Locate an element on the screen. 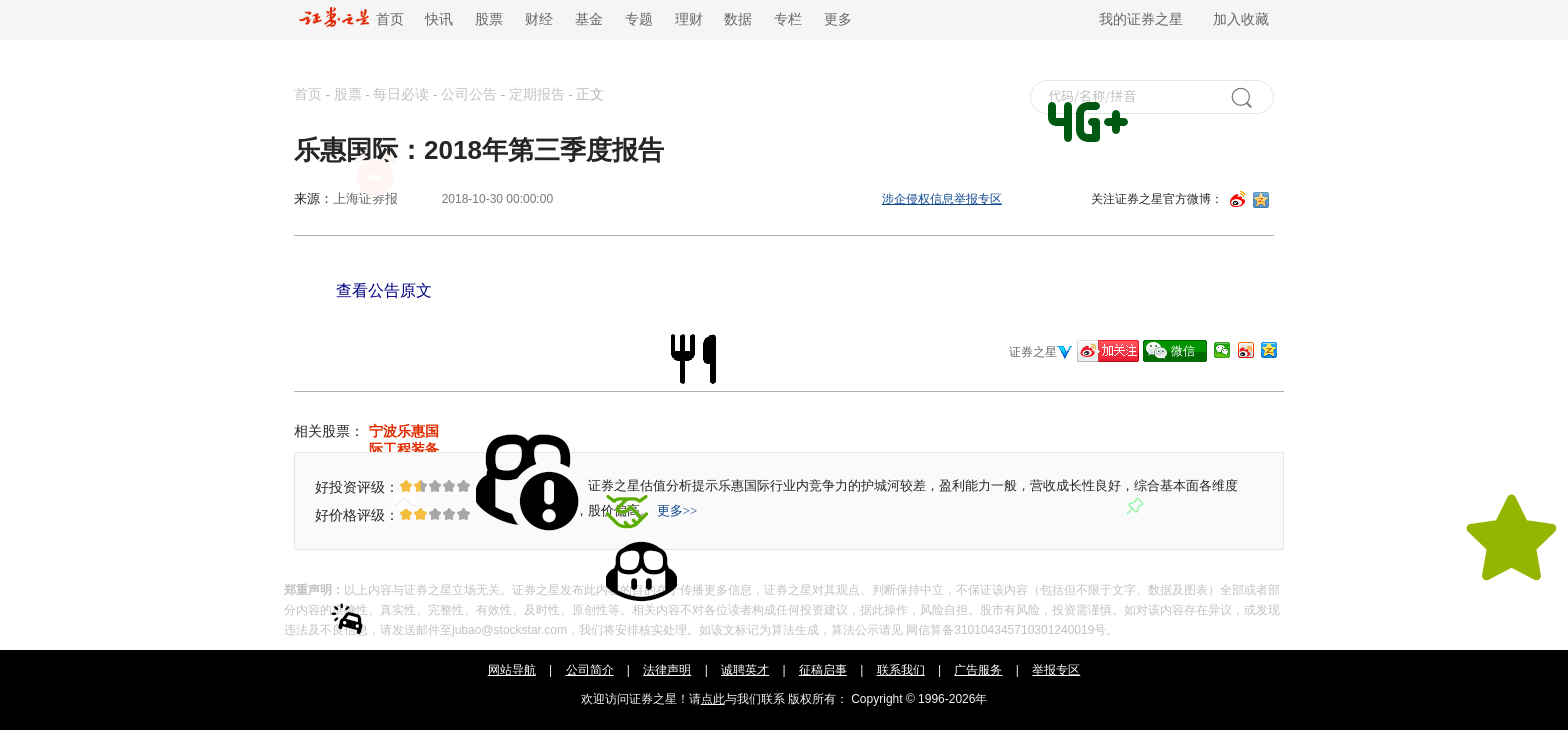 The image size is (1568, 730). indicates a partnership or collaboration is located at coordinates (627, 511).